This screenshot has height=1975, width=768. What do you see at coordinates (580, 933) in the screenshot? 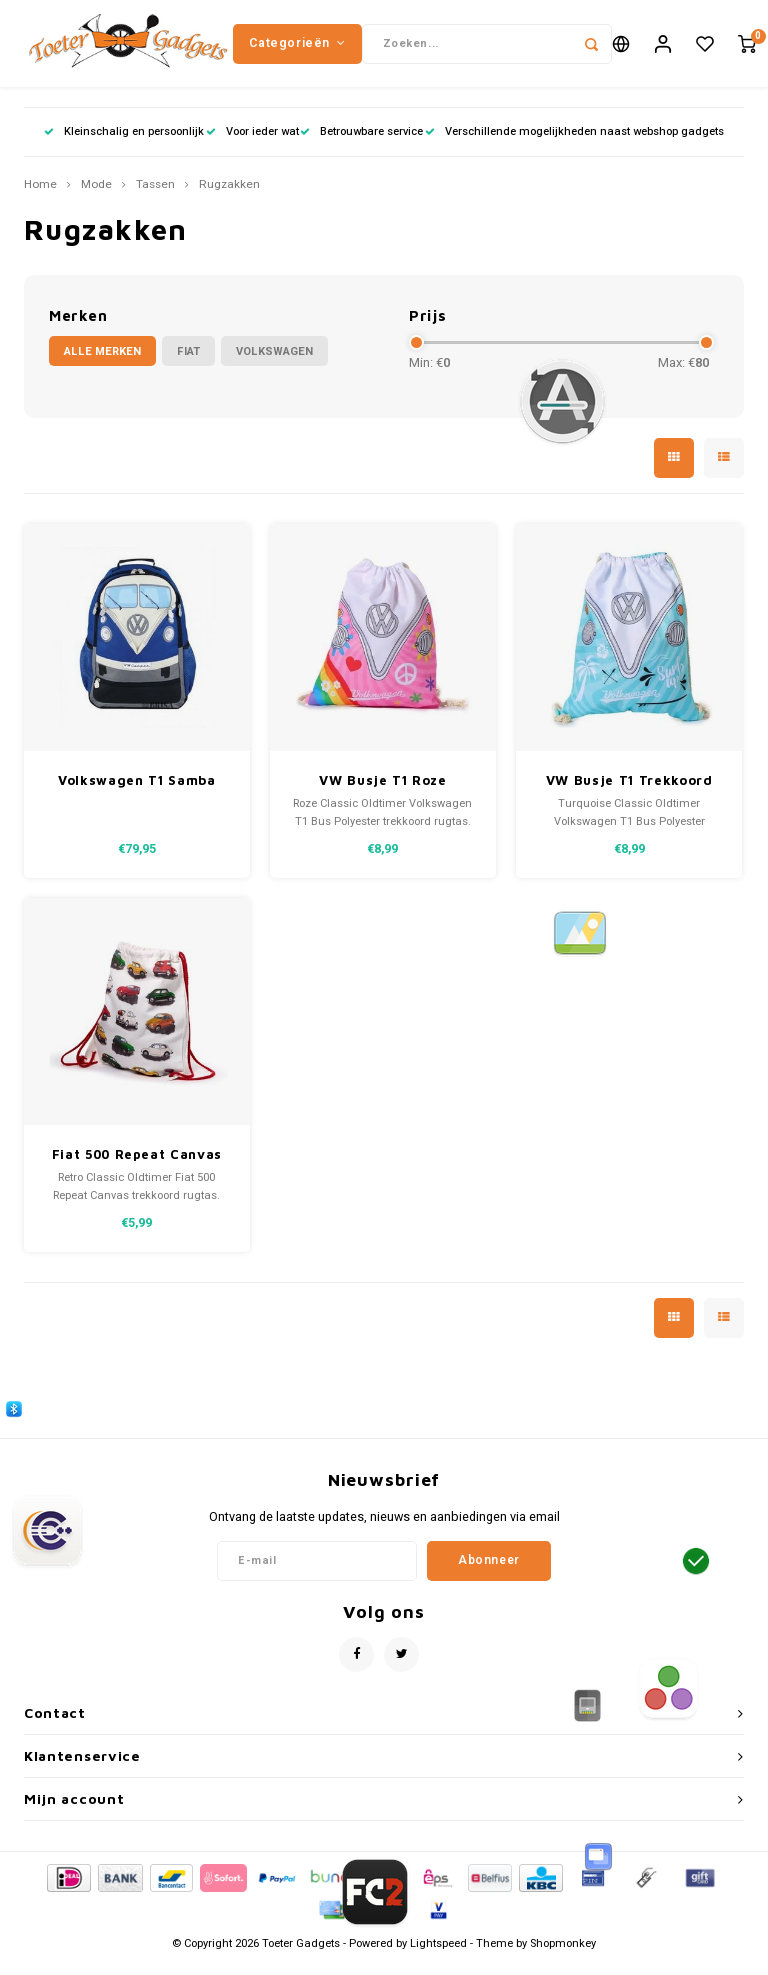
I see `open photo management app` at bounding box center [580, 933].